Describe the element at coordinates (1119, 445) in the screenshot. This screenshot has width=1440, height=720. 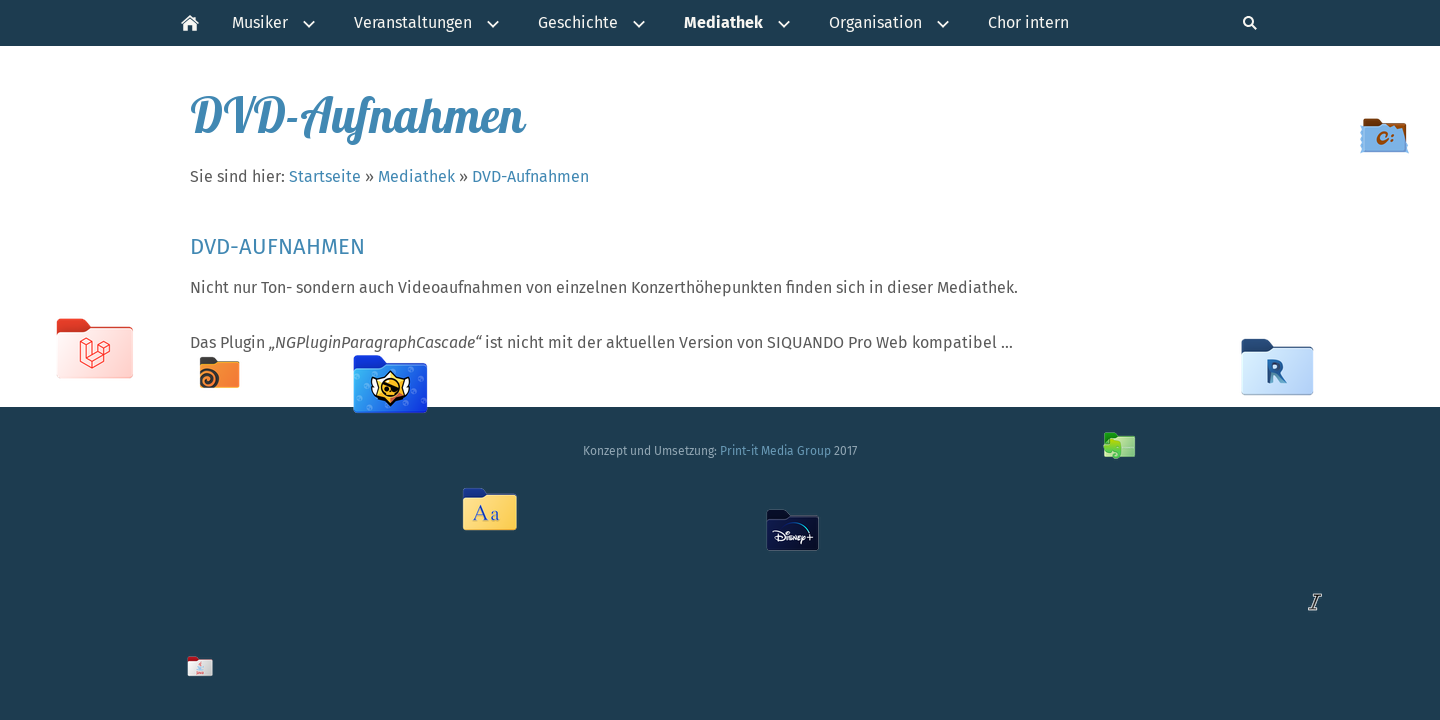
I see `open evernote folder` at that location.